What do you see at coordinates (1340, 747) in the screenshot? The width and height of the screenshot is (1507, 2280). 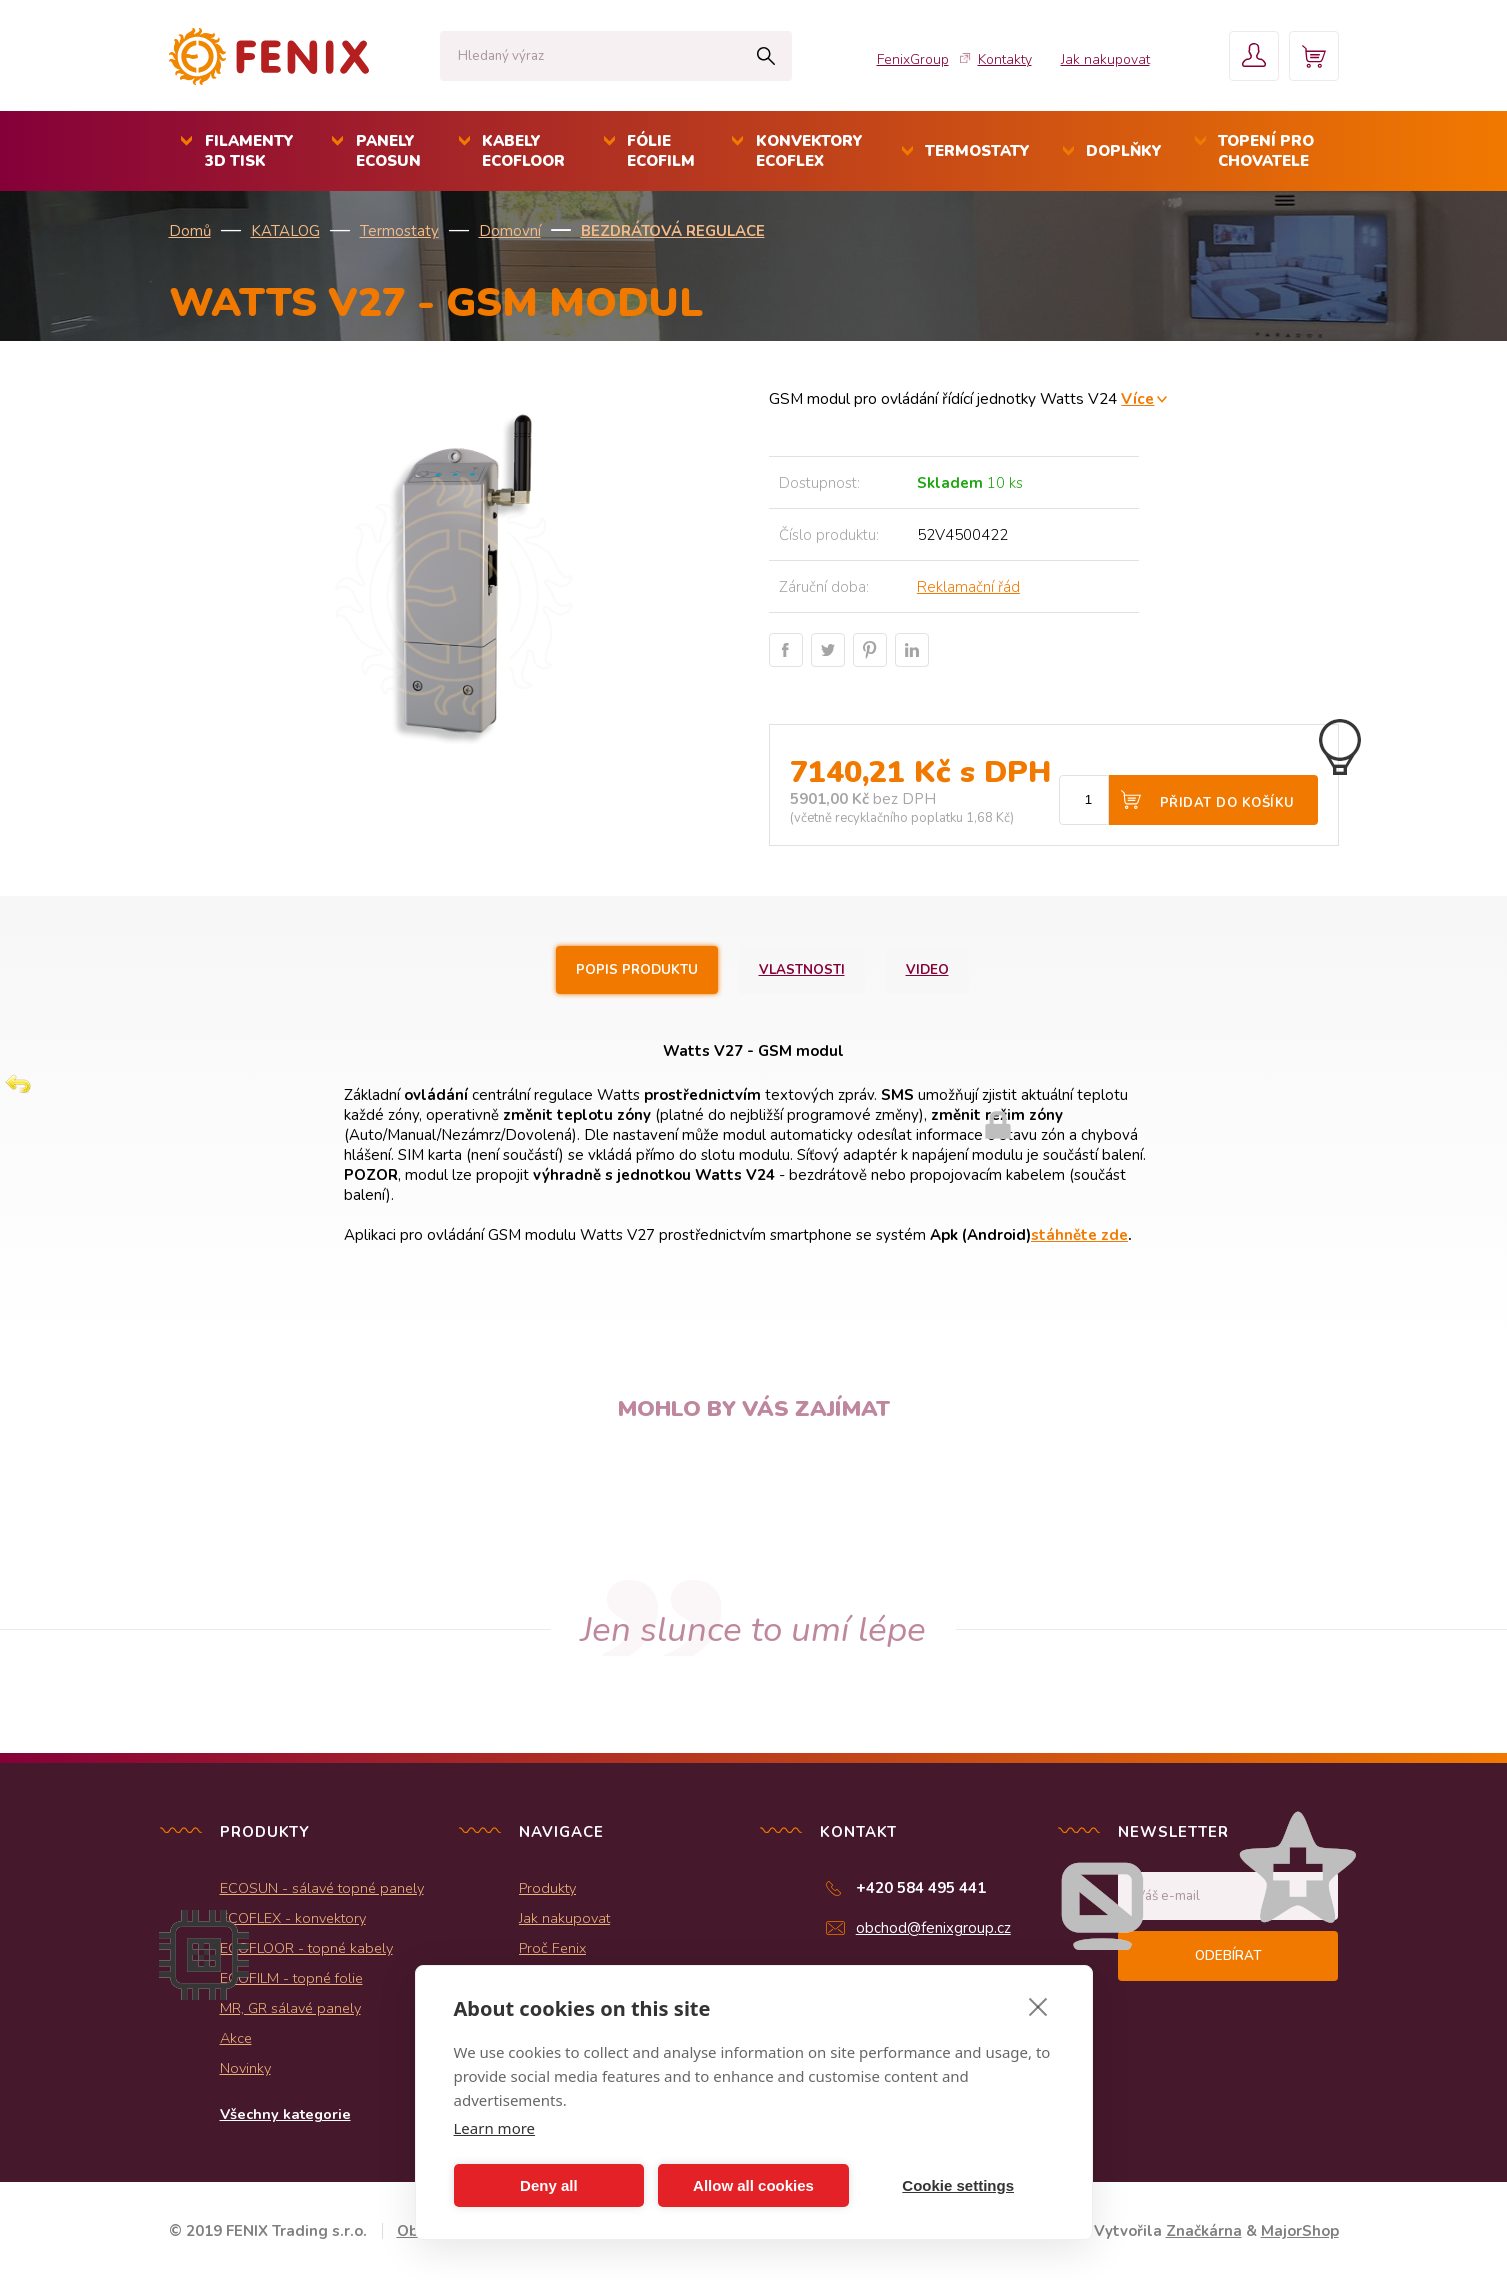 I see `start the welcome tour or onboarding guide` at bounding box center [1340, 747].